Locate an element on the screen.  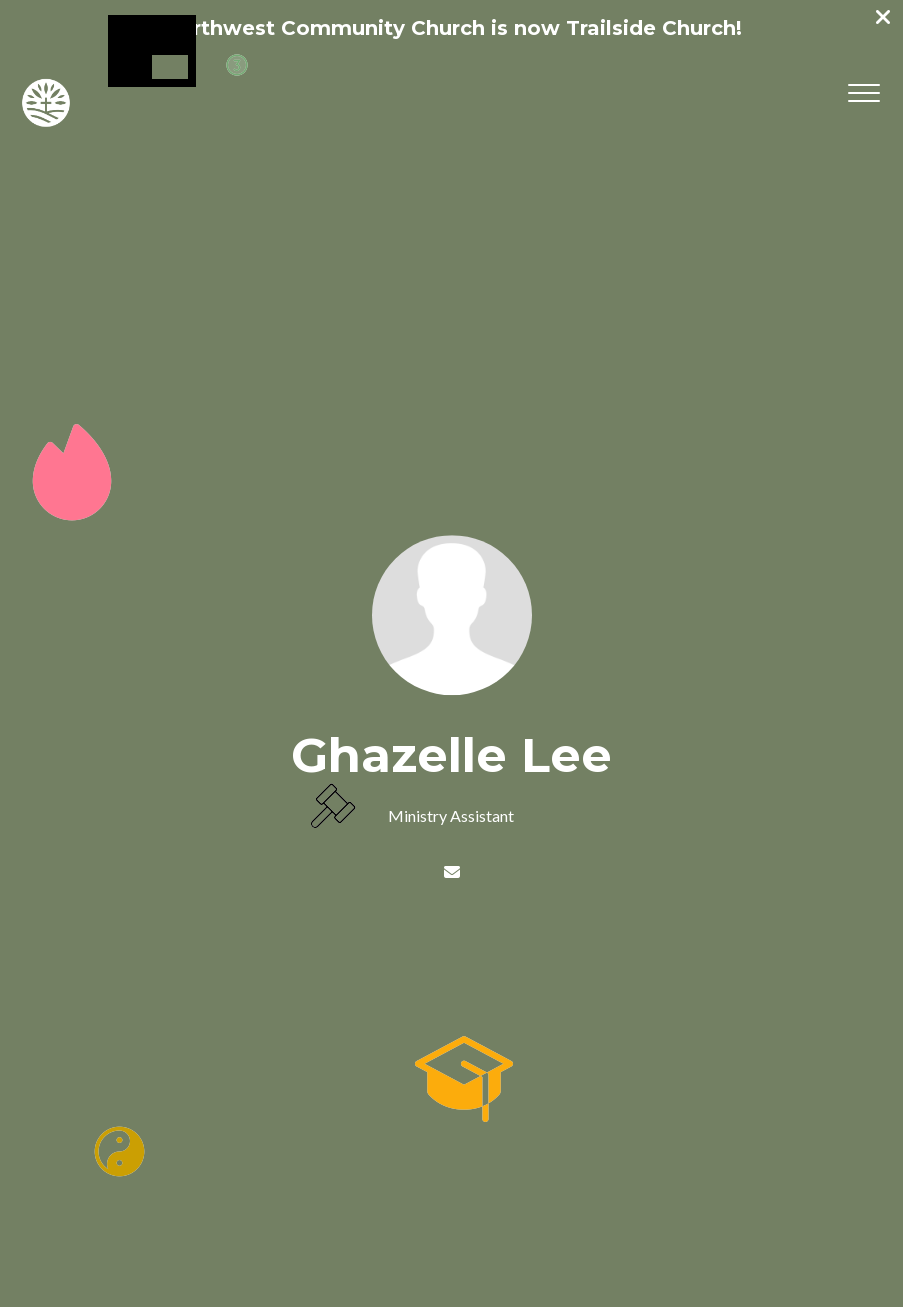
indicates trending or hot content is located at coordinates (72, 474).